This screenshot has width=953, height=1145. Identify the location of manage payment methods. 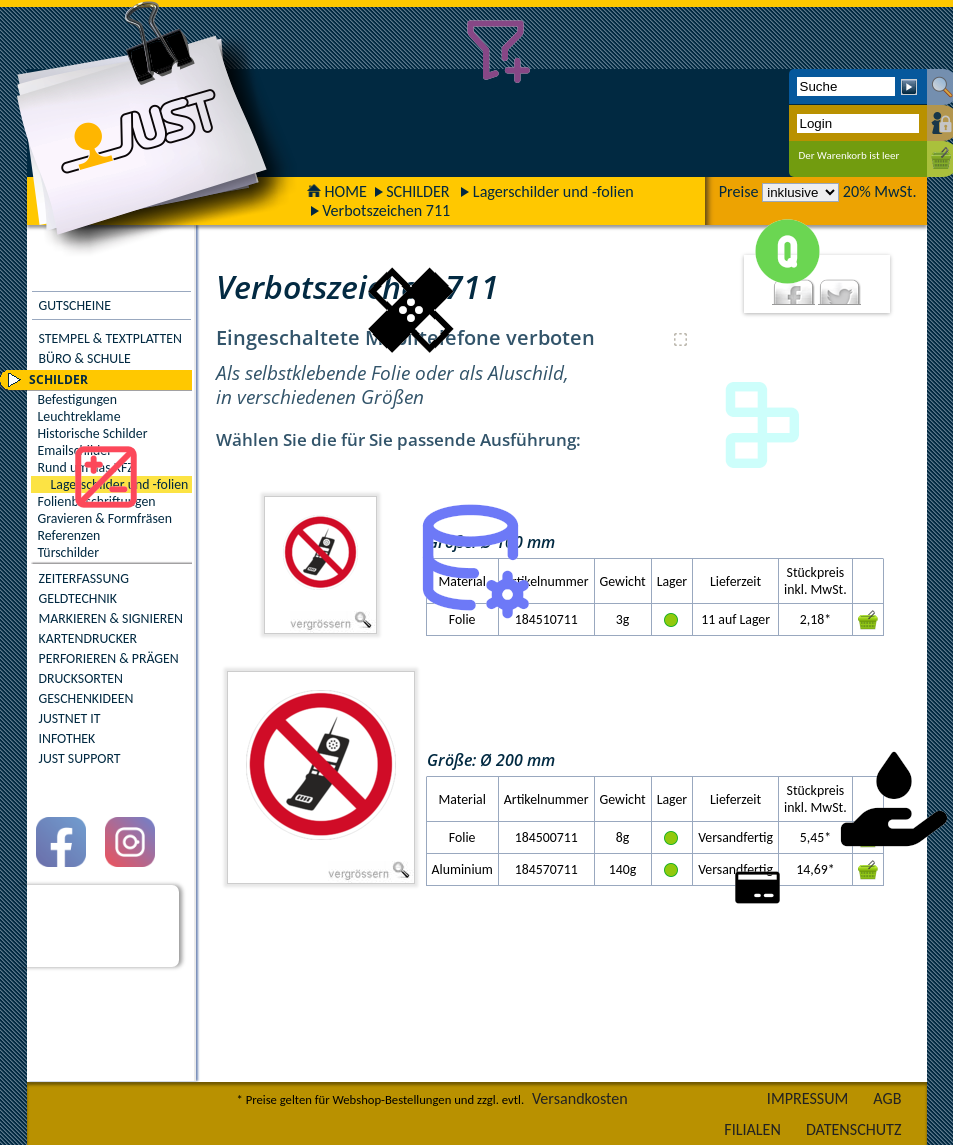
(757, 887).